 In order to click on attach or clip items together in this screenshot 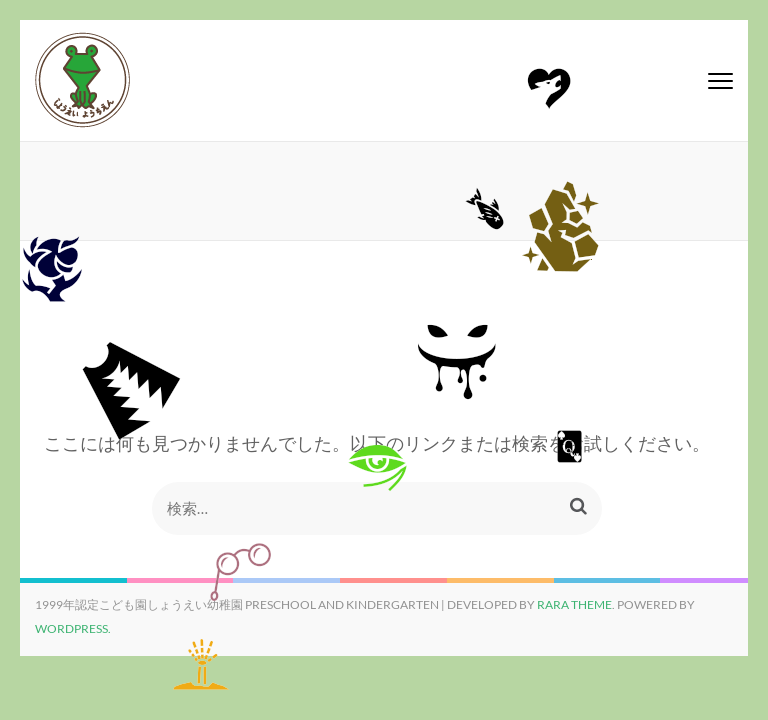, I will do `click(131, 391)`.